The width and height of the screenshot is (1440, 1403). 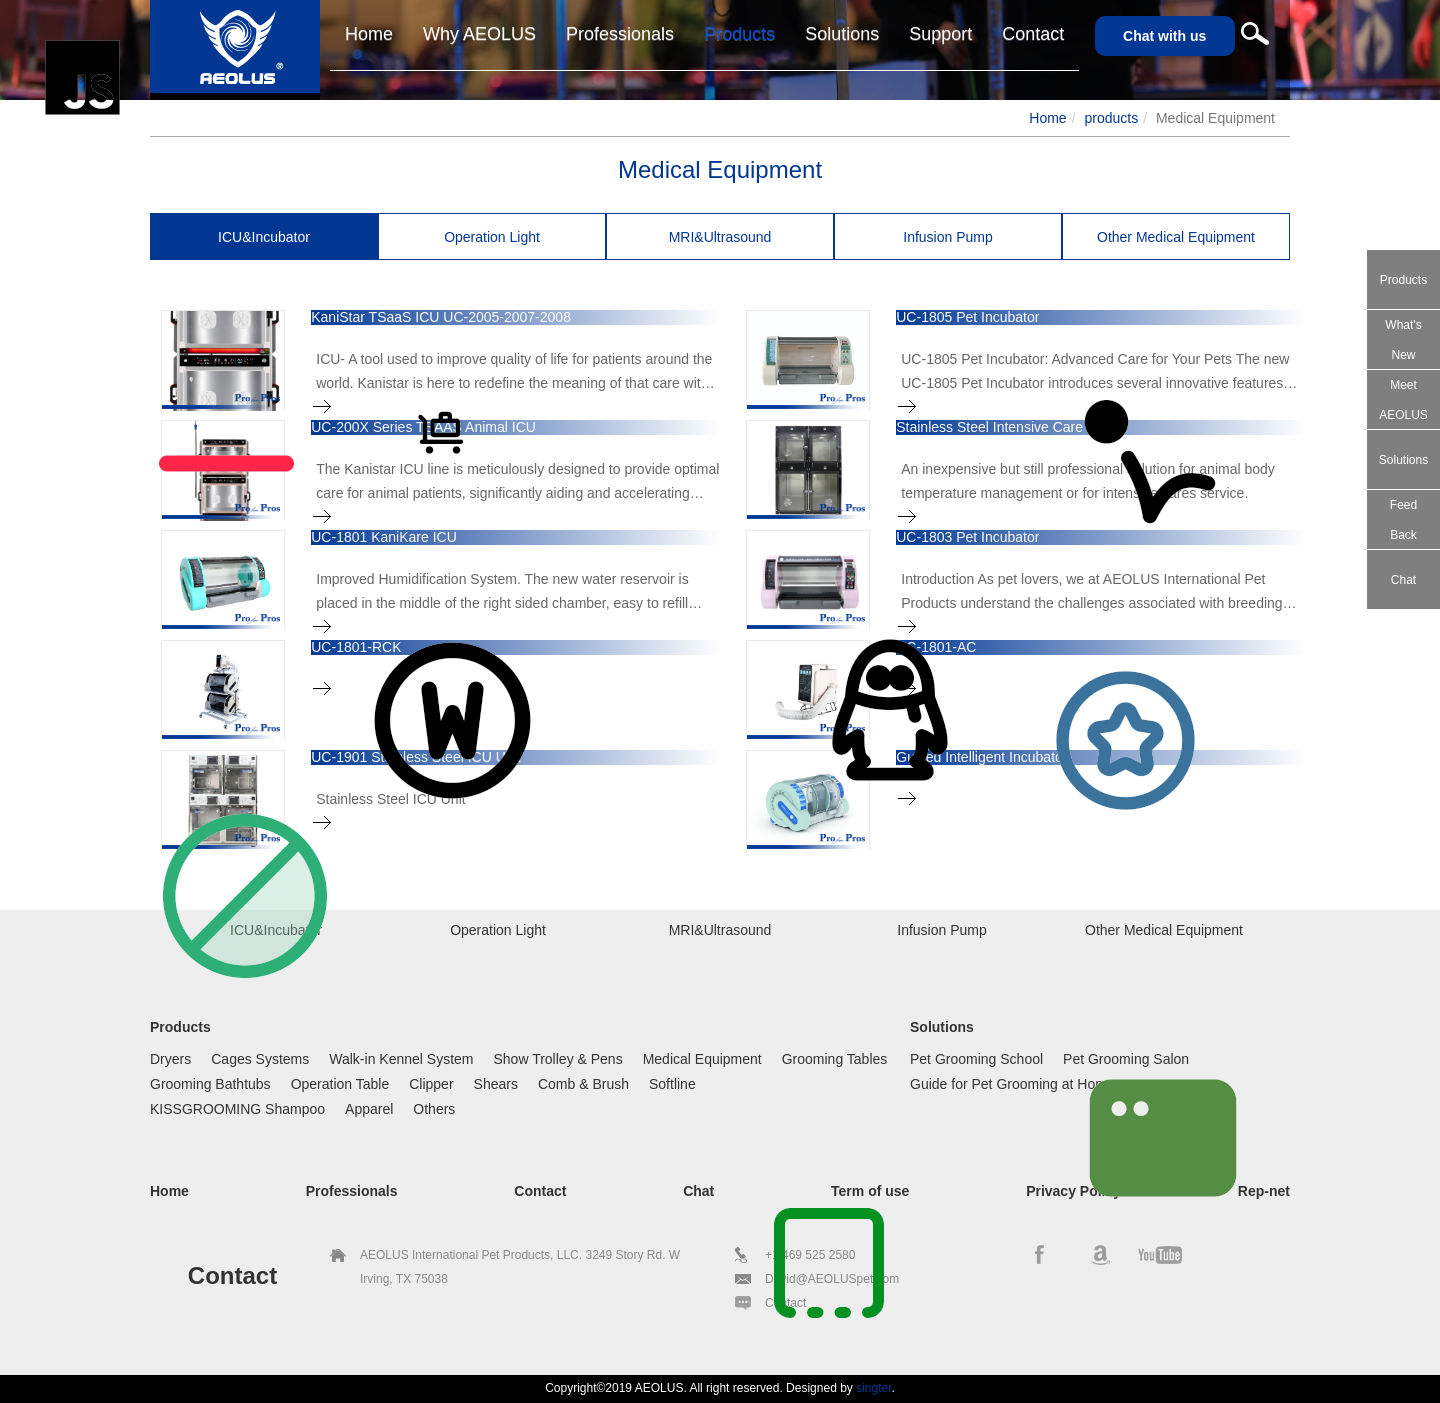 I want to click on open application window, so click(x=1163, y=1138).